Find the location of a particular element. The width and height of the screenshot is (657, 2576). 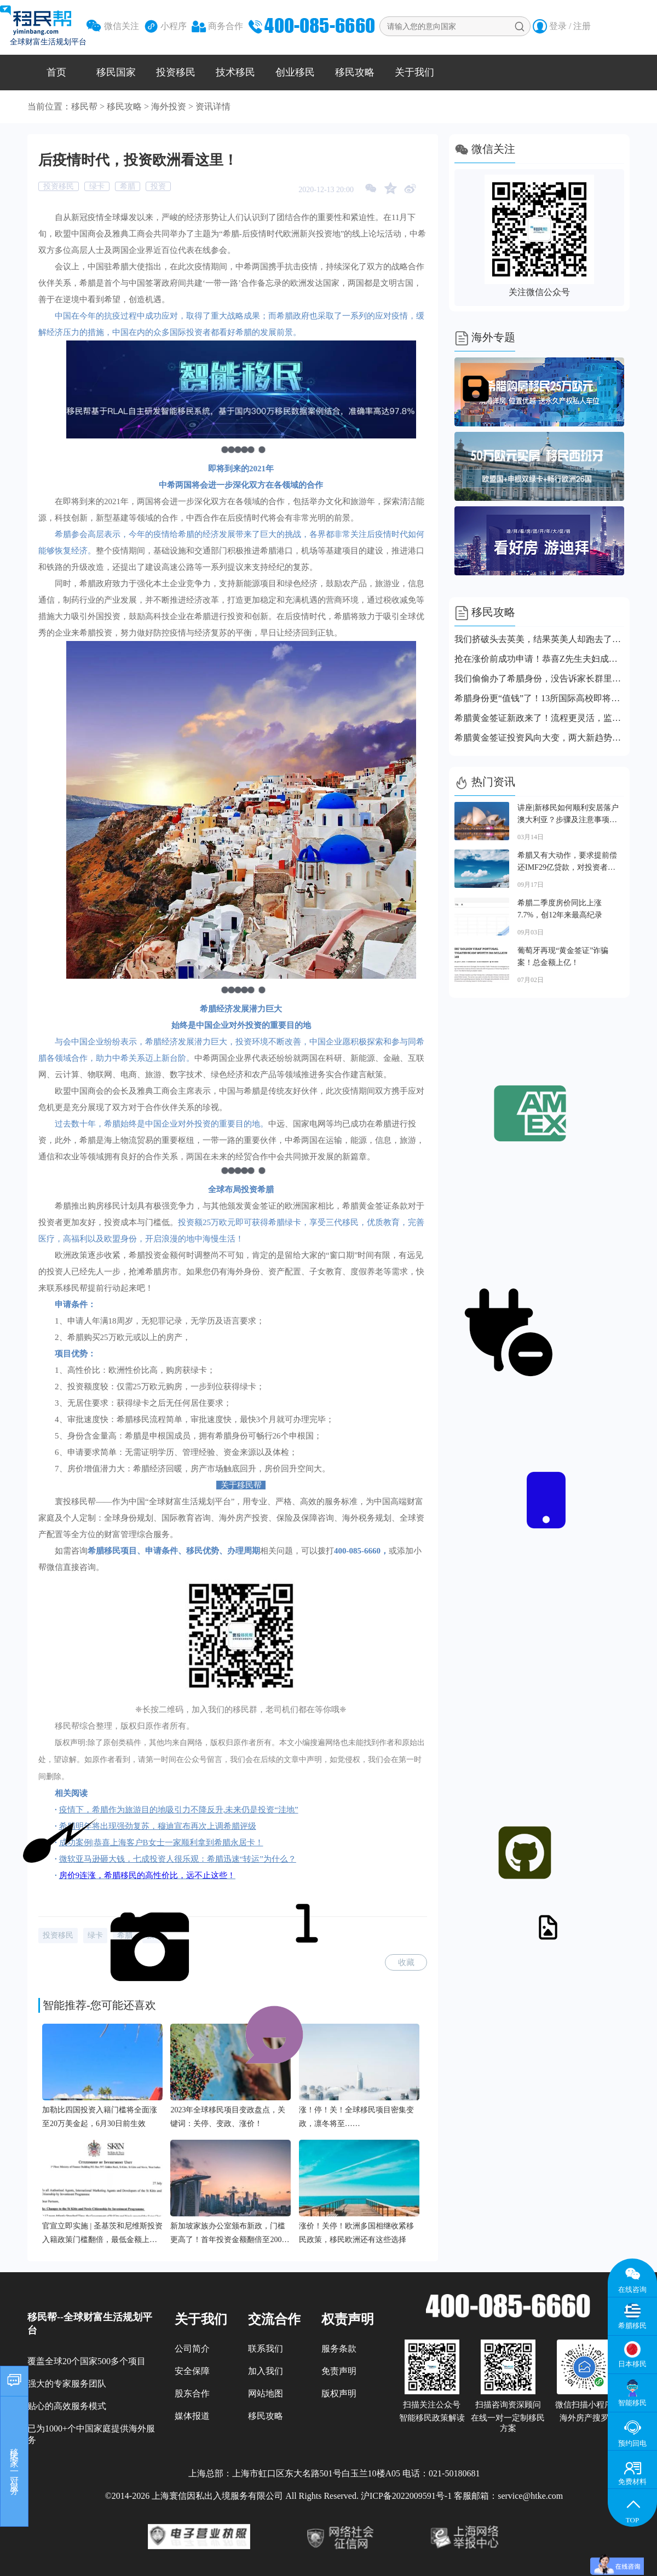

view project on github is located at coordinates (525, 1852).